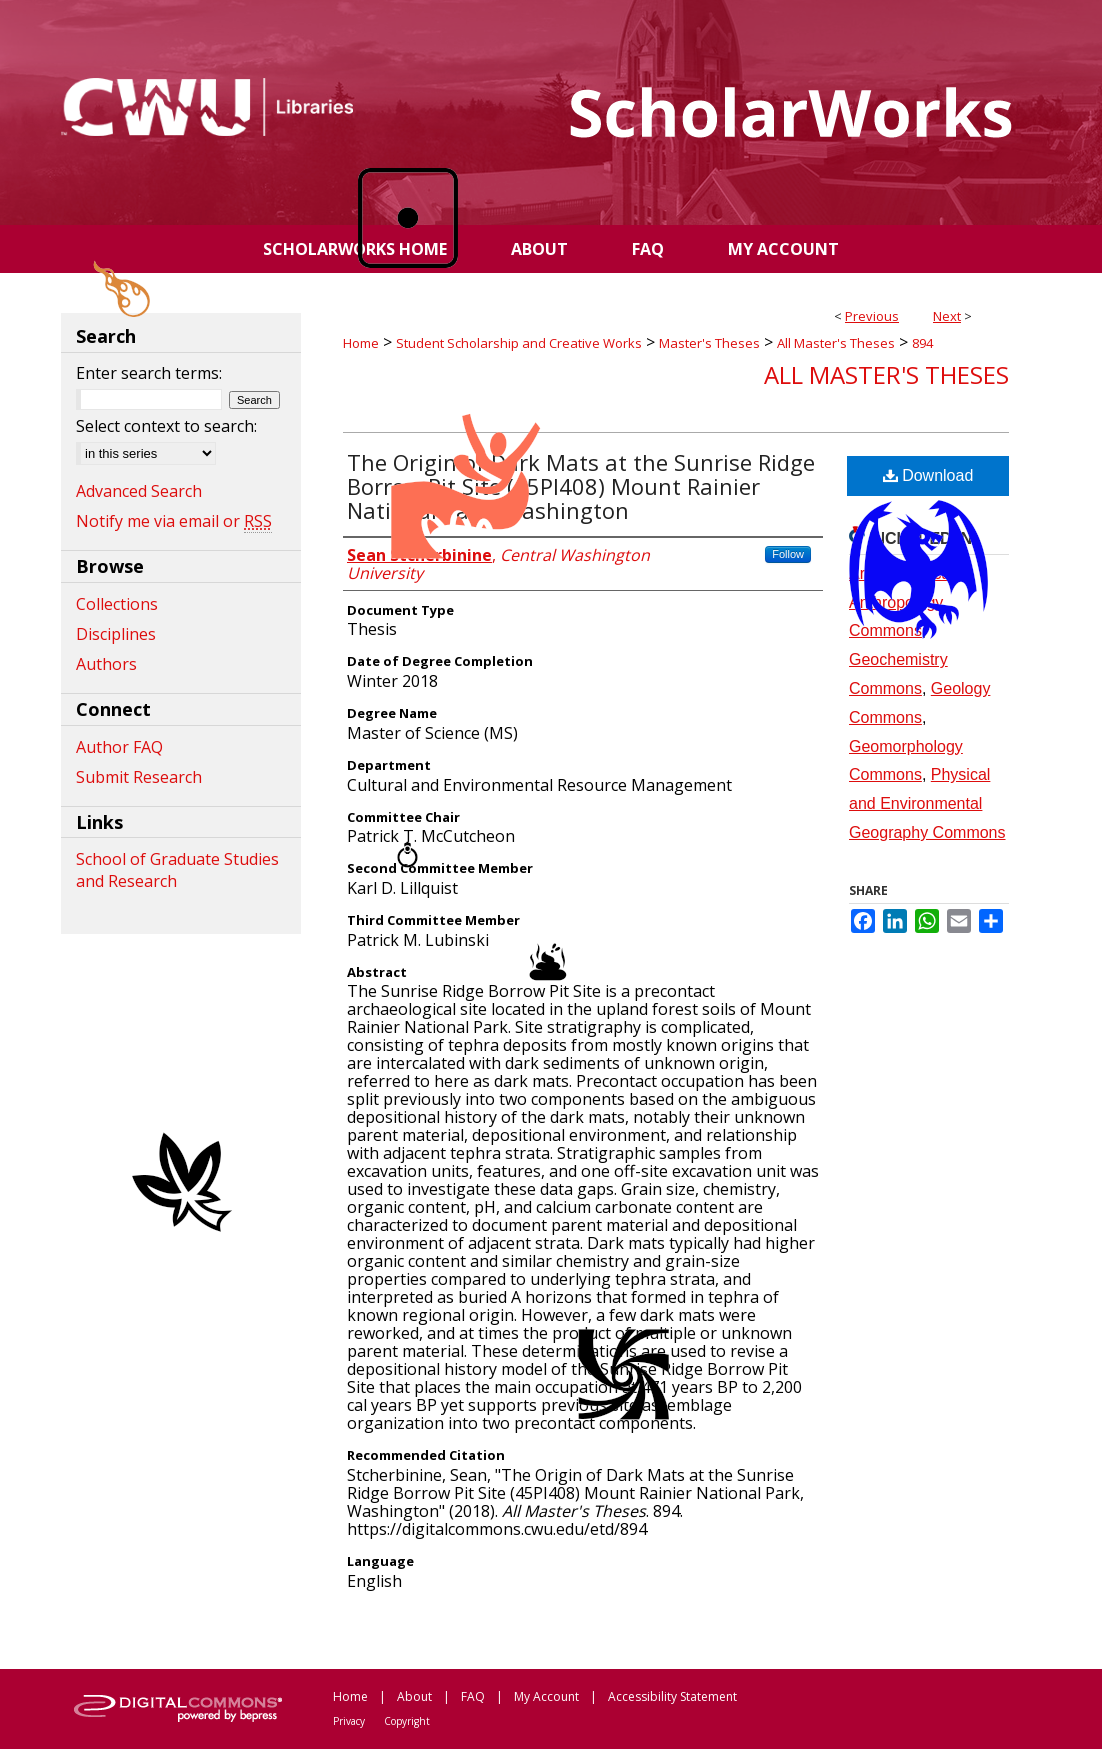 Image resolution: width=1102 pixels, height=1749 pixels. What do you see at coordinates (407, 854) in the screenshot?
I see `access door or entrance settings` at bounding box center [407, 854].